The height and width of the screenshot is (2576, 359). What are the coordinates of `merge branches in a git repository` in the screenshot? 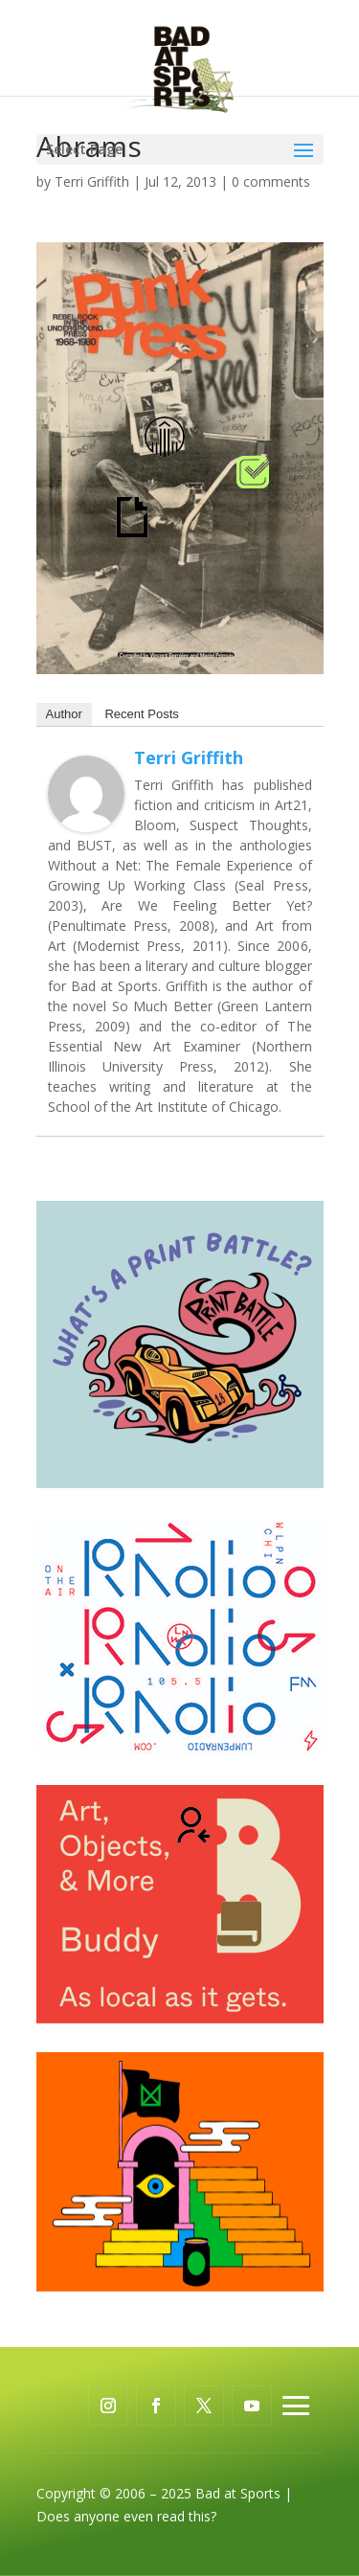 It's located at (290, 1386).